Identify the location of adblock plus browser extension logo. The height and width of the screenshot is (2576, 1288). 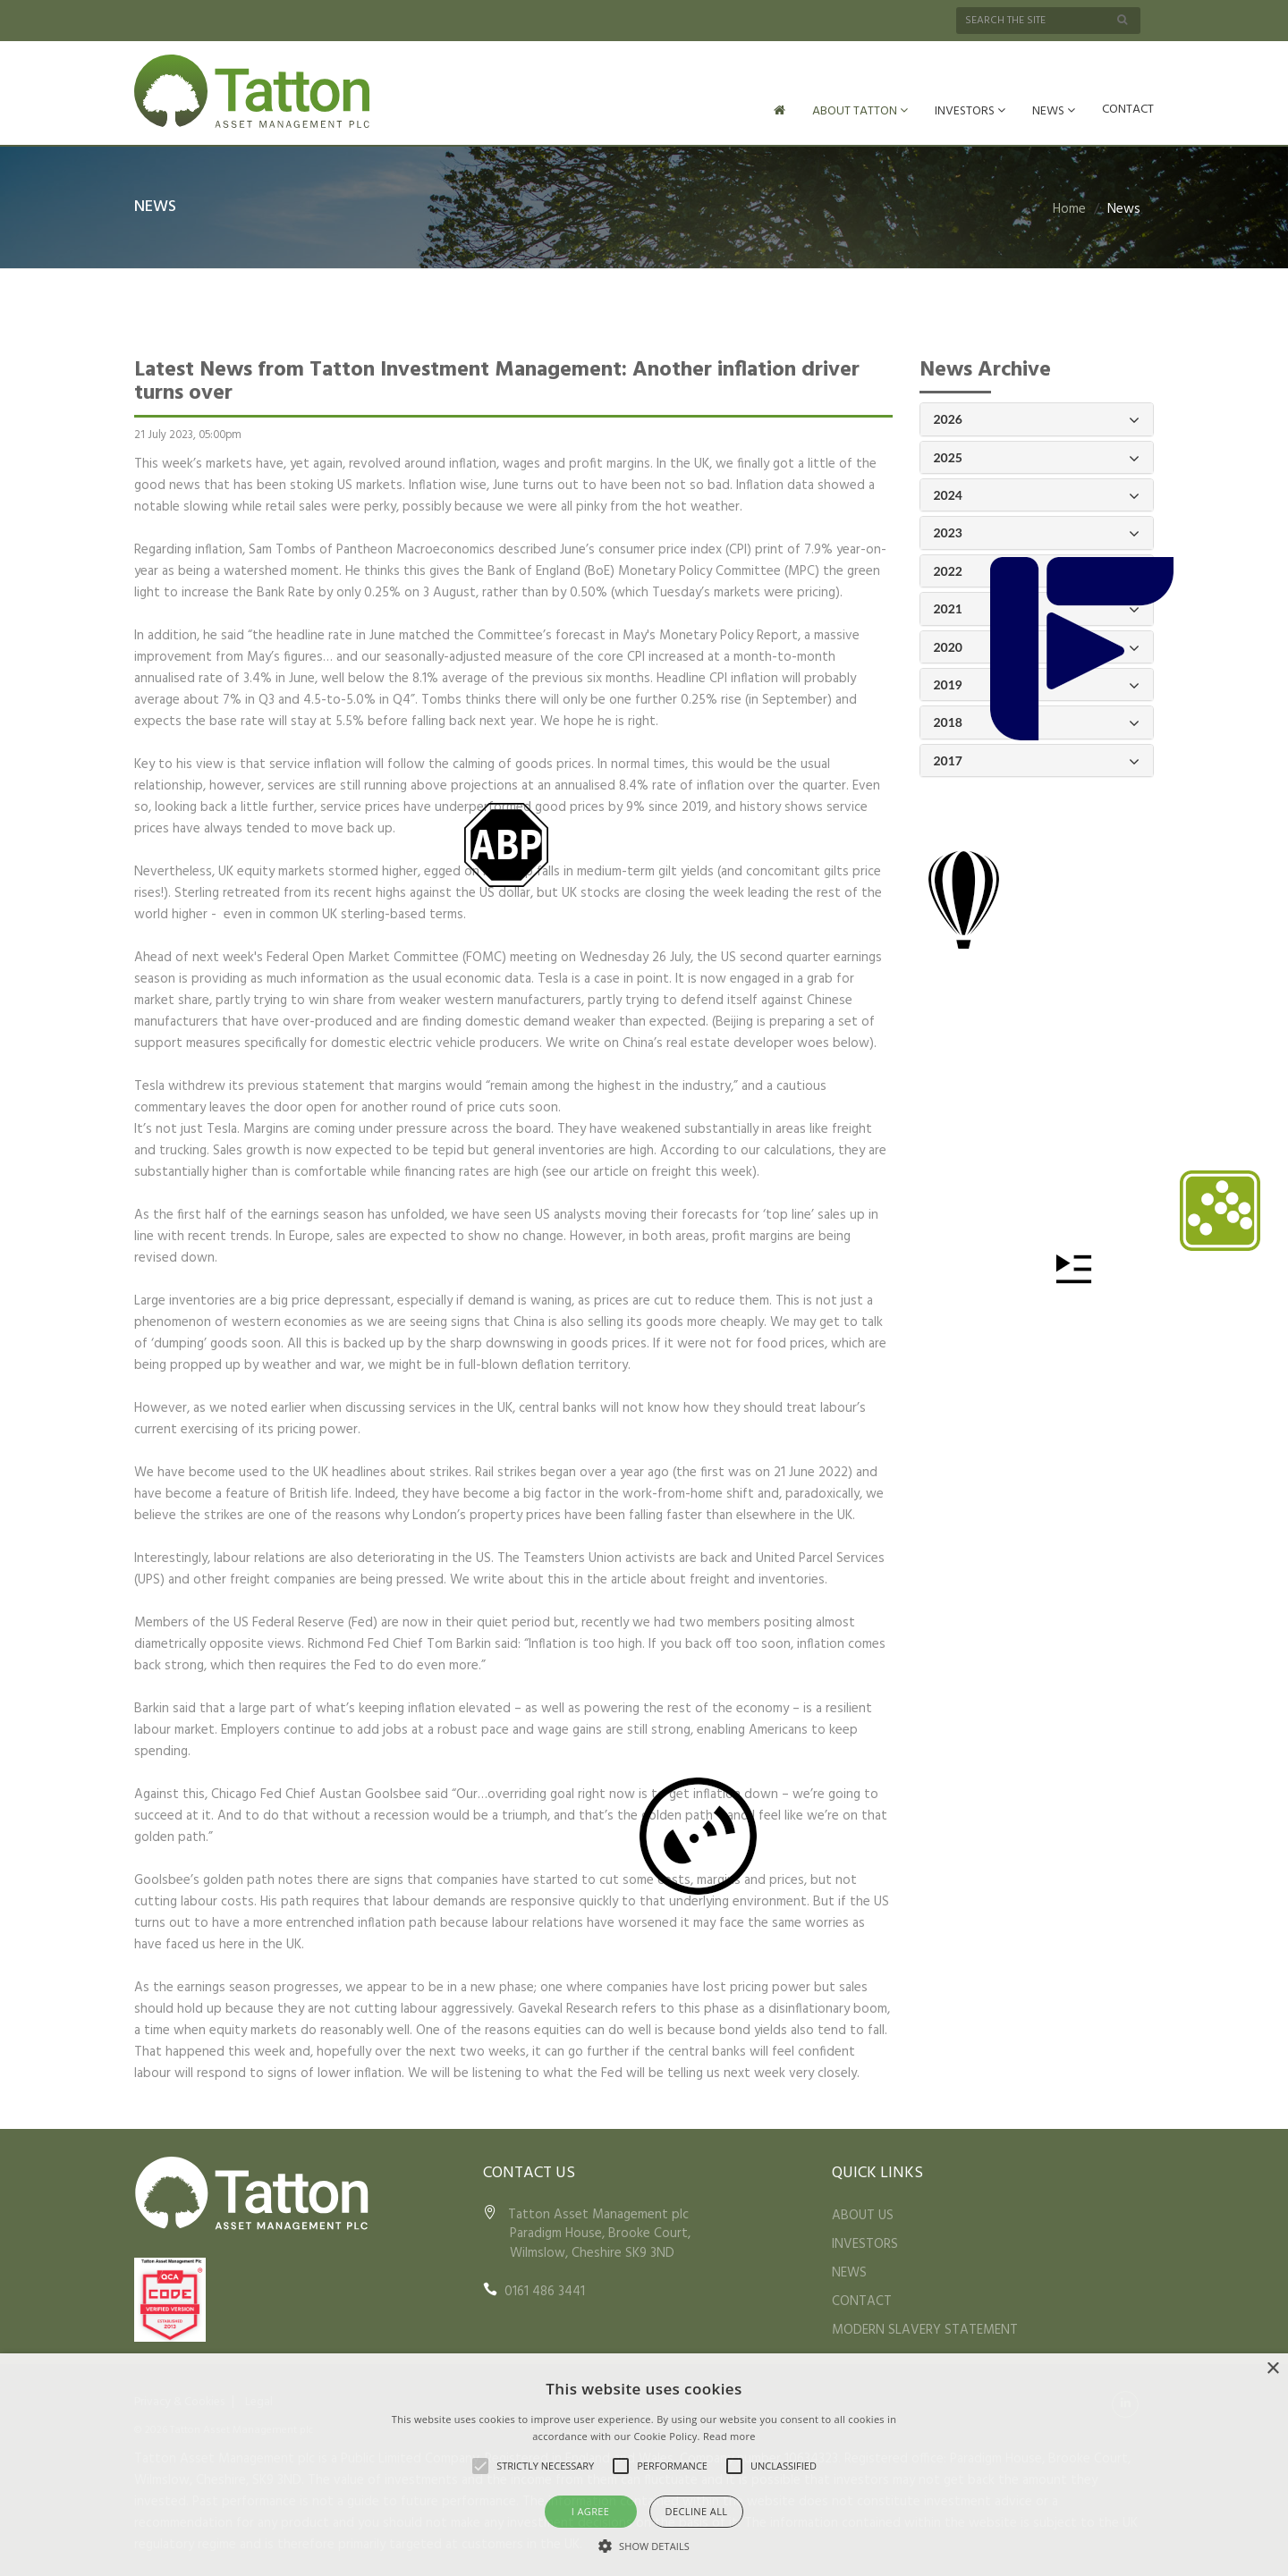
(506, 845).